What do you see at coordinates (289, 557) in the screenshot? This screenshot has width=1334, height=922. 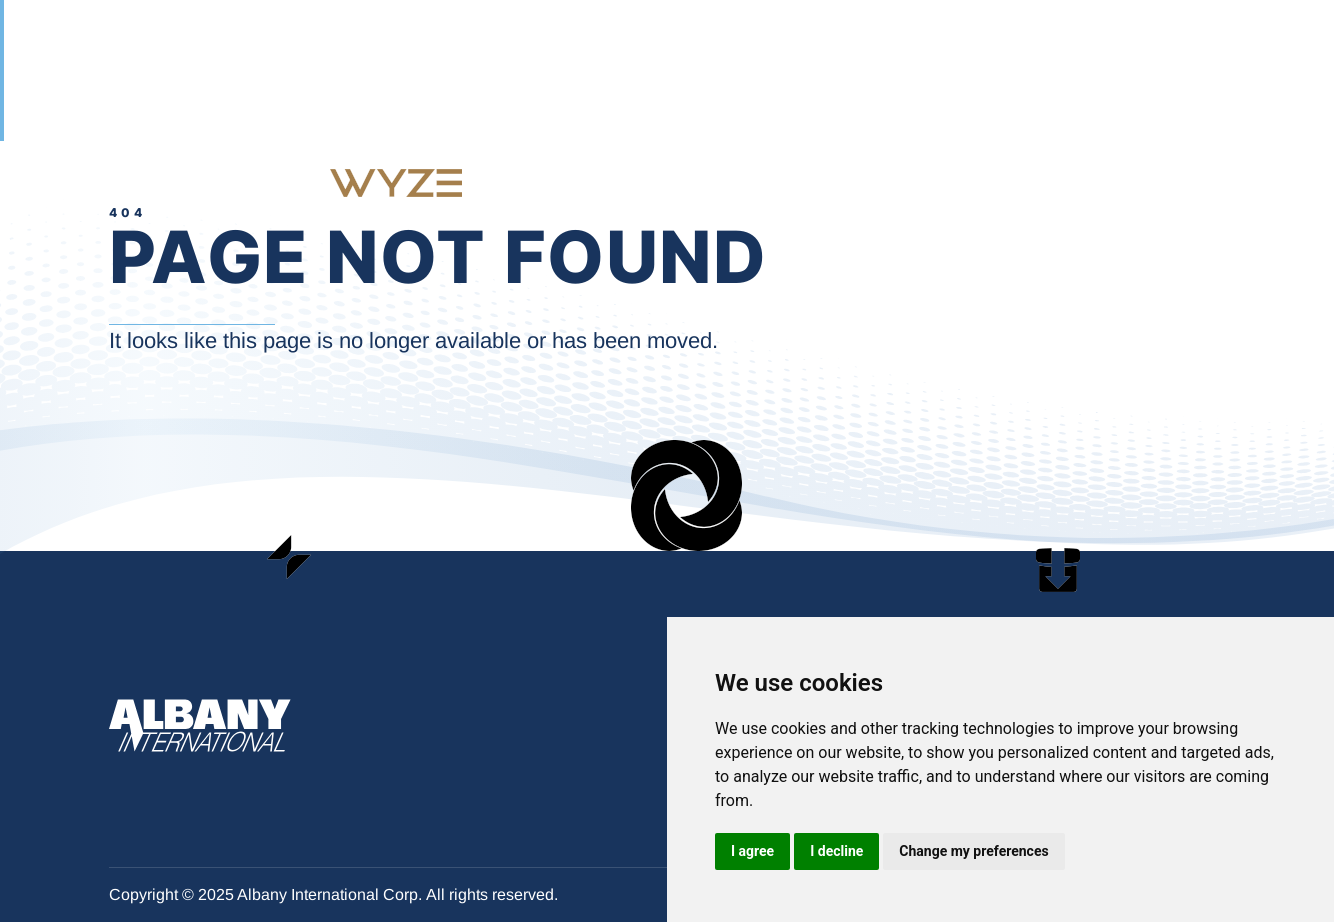 I see `glide app logo` at bounding box center [289, 557].